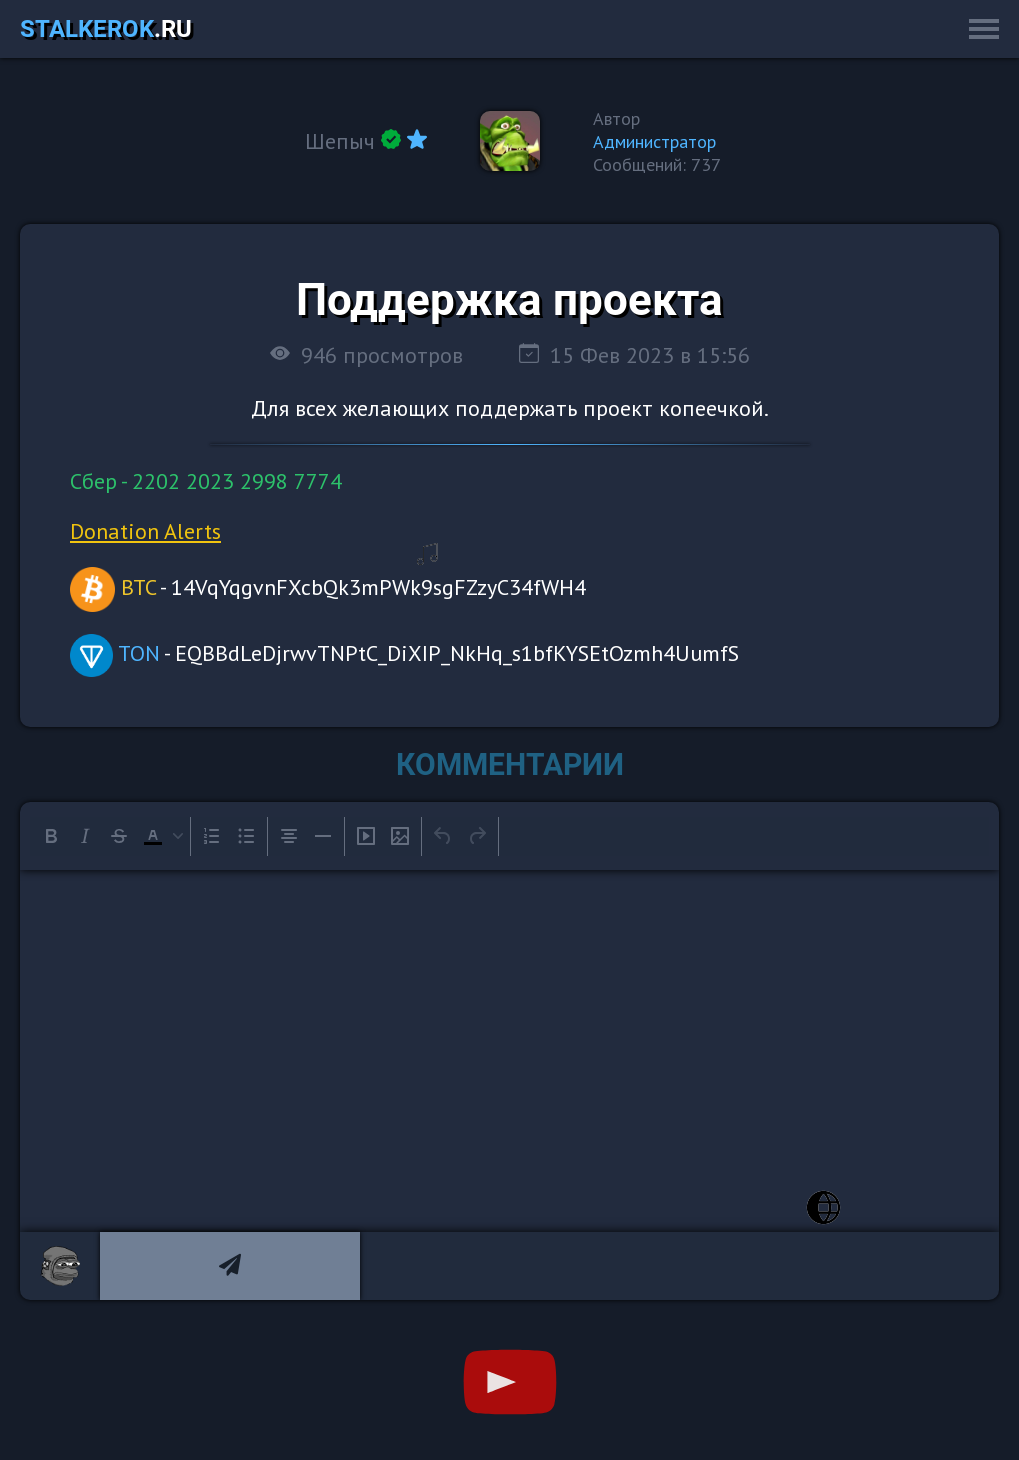  I want to click on access music or audio playback, so click(428, 554).